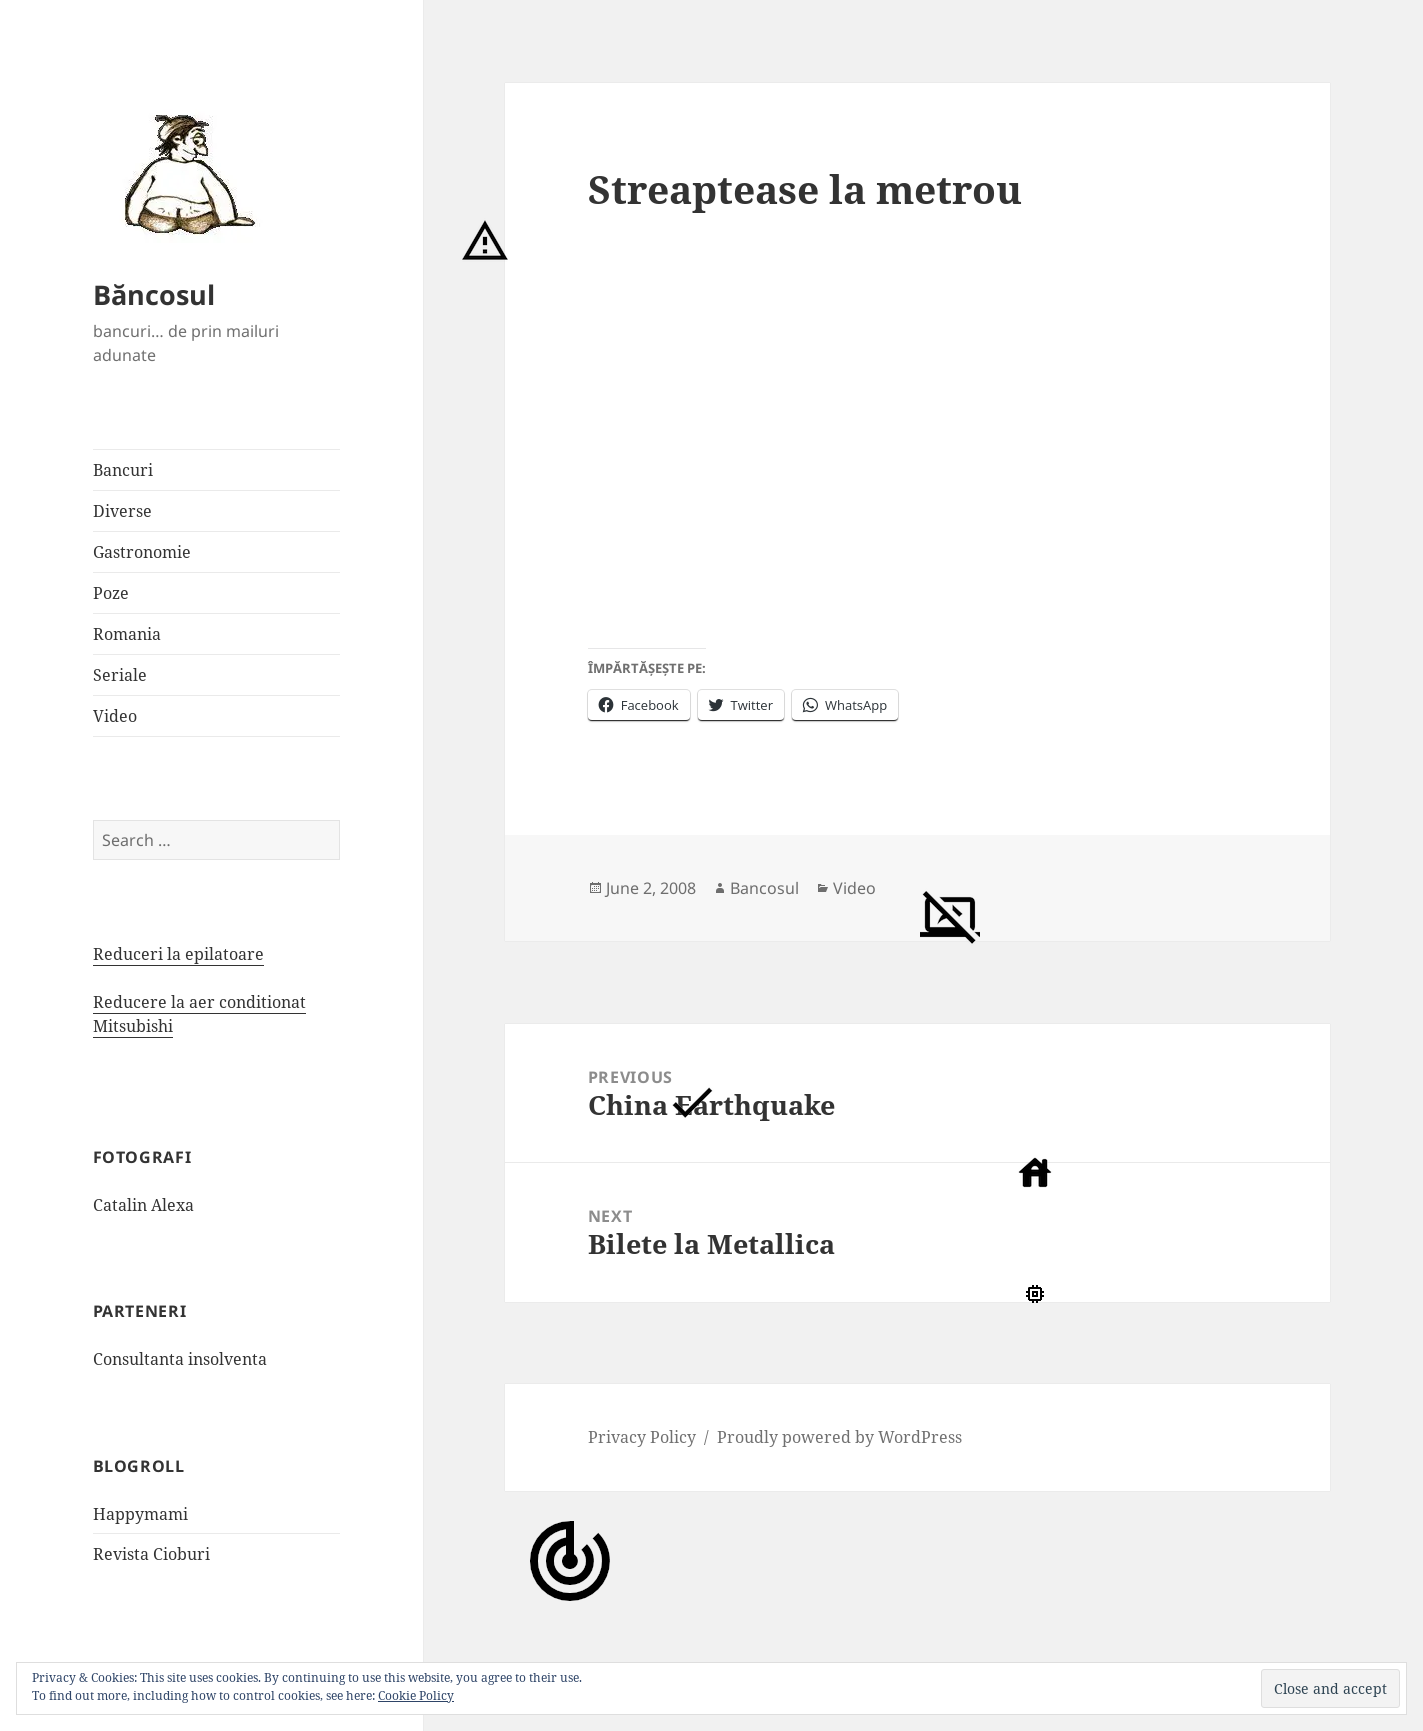 This screenshot has height=1731, width=1423. I want to click on track changes or revisions in a document, so click(570, 1561).